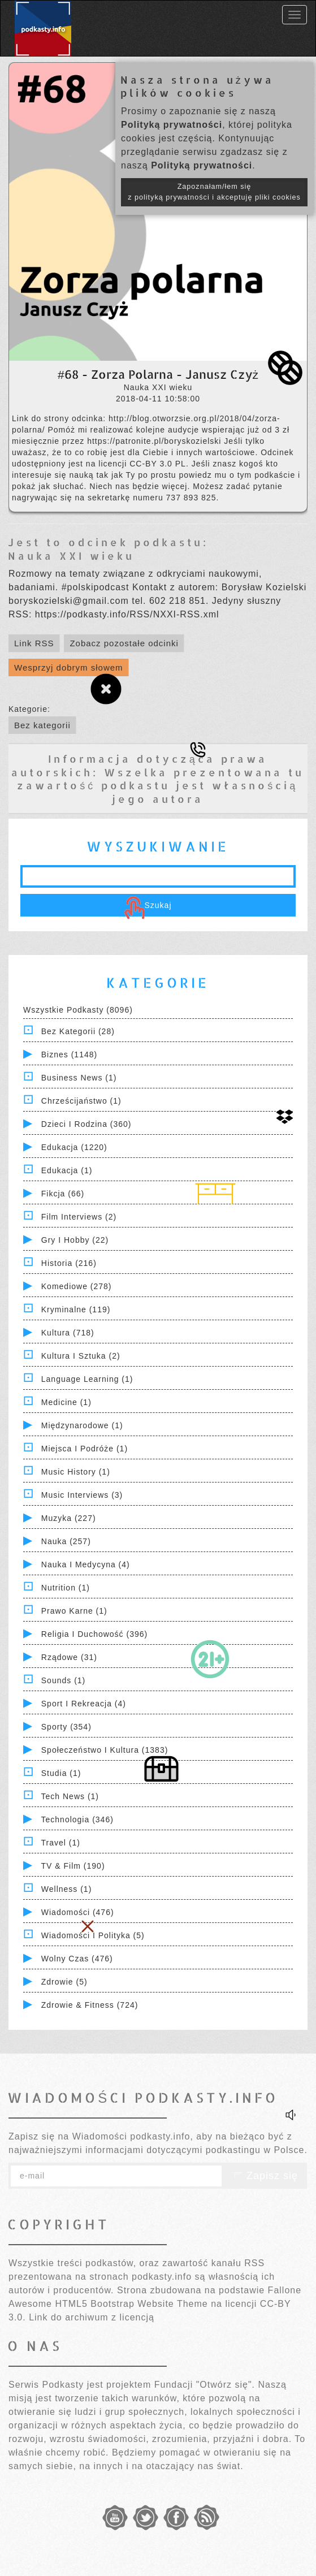 The height and width of the screenshot is (2576, 316). I want to click on indicates content restricted to users 21 and older, so click(210, 1659).